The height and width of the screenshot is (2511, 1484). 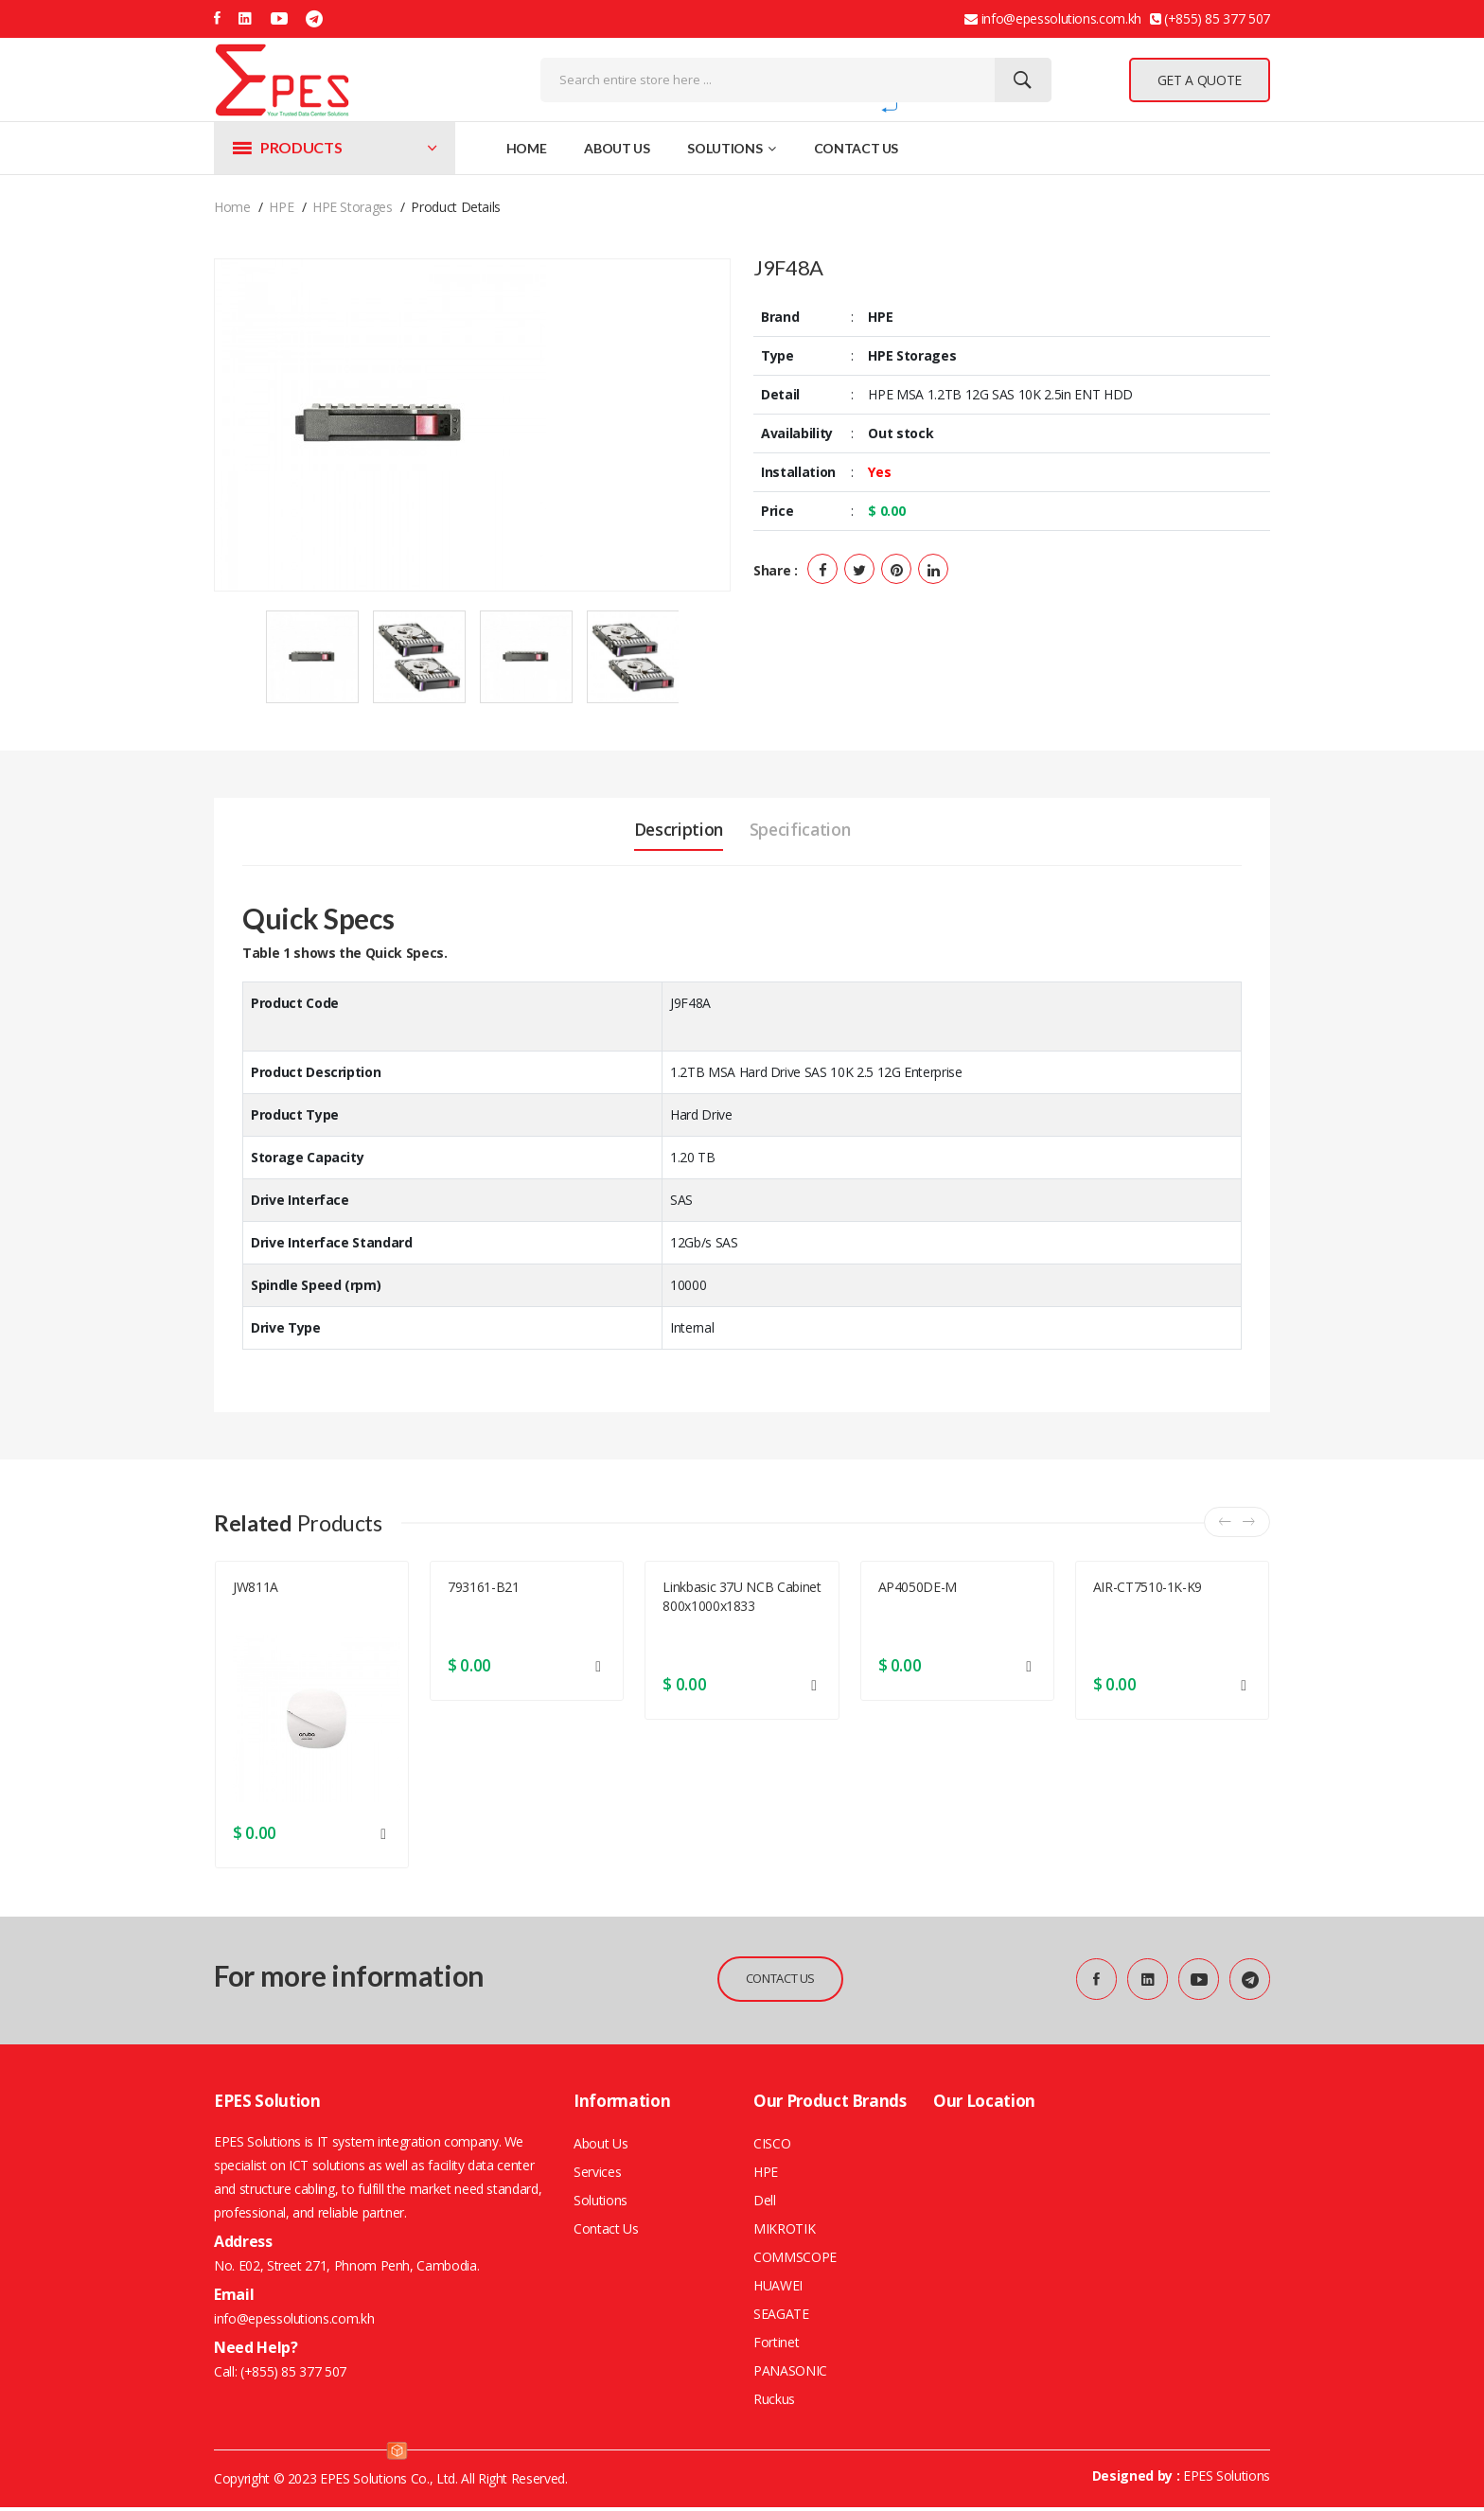 I want to click on open a 3D model file, so click(x=397, y=2449).